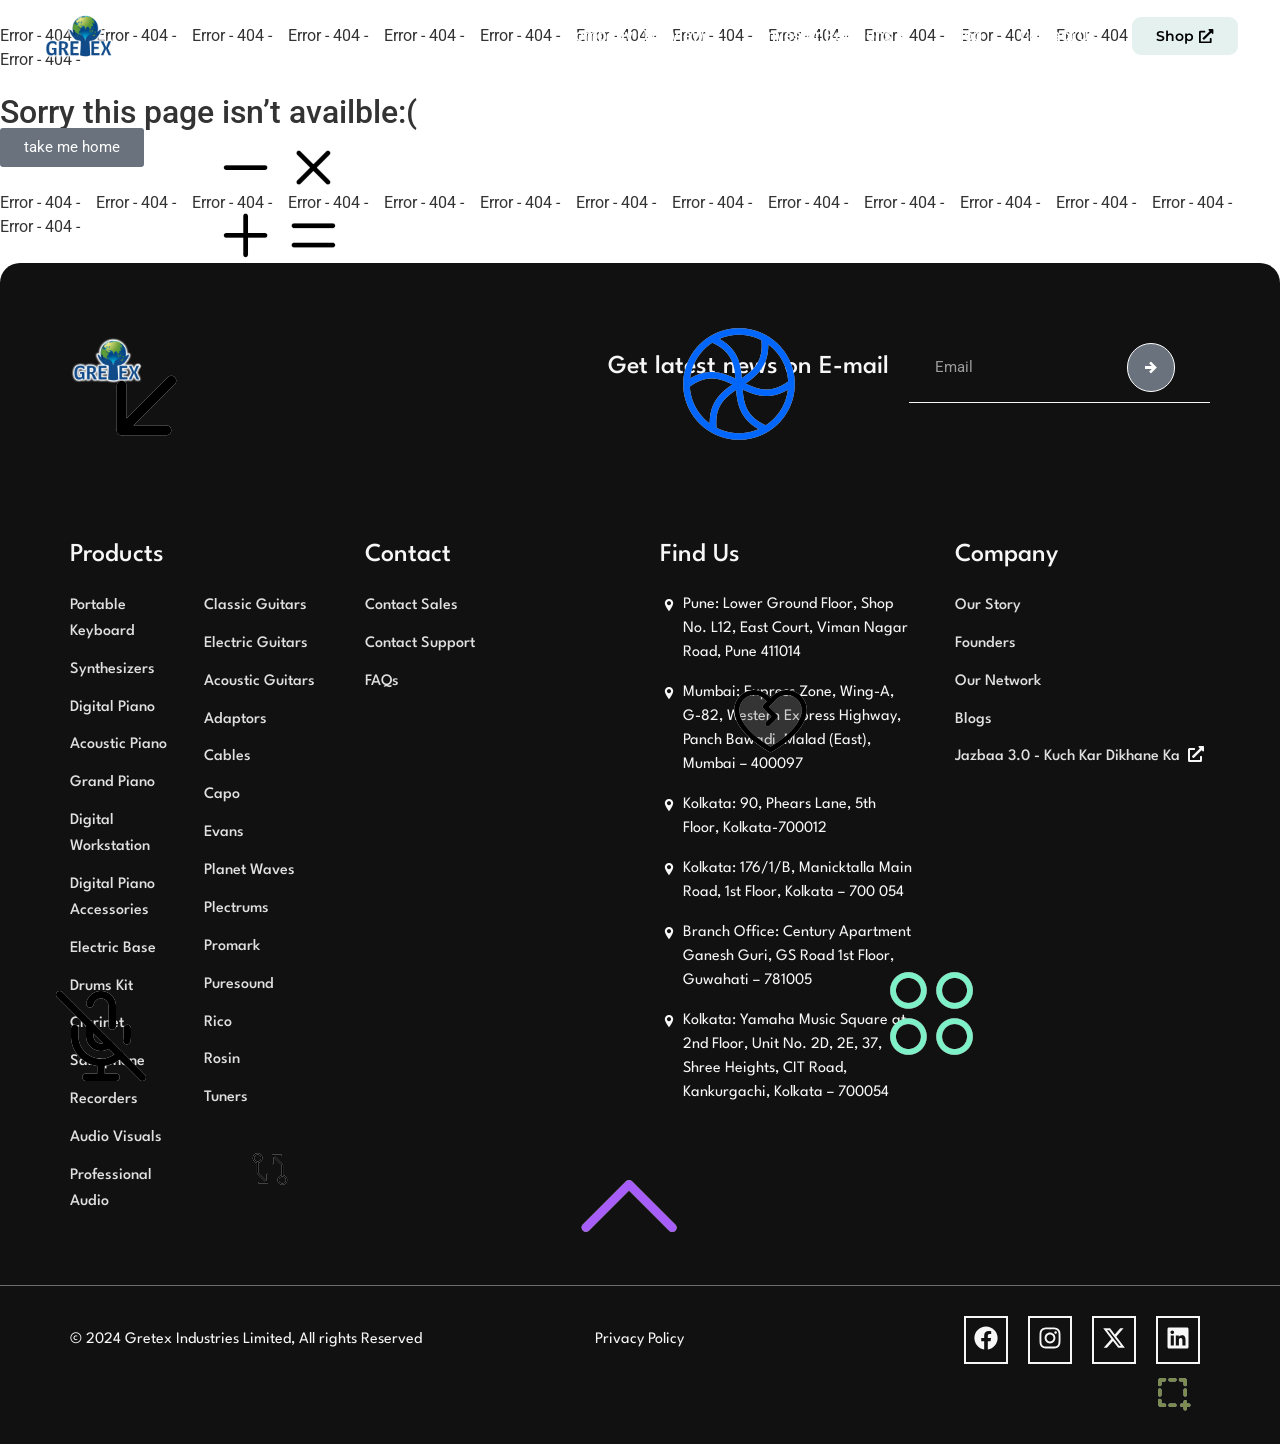 The image size is (1280, 1444). I want to click on open the app drawer or launcher, so click(931, 1013).